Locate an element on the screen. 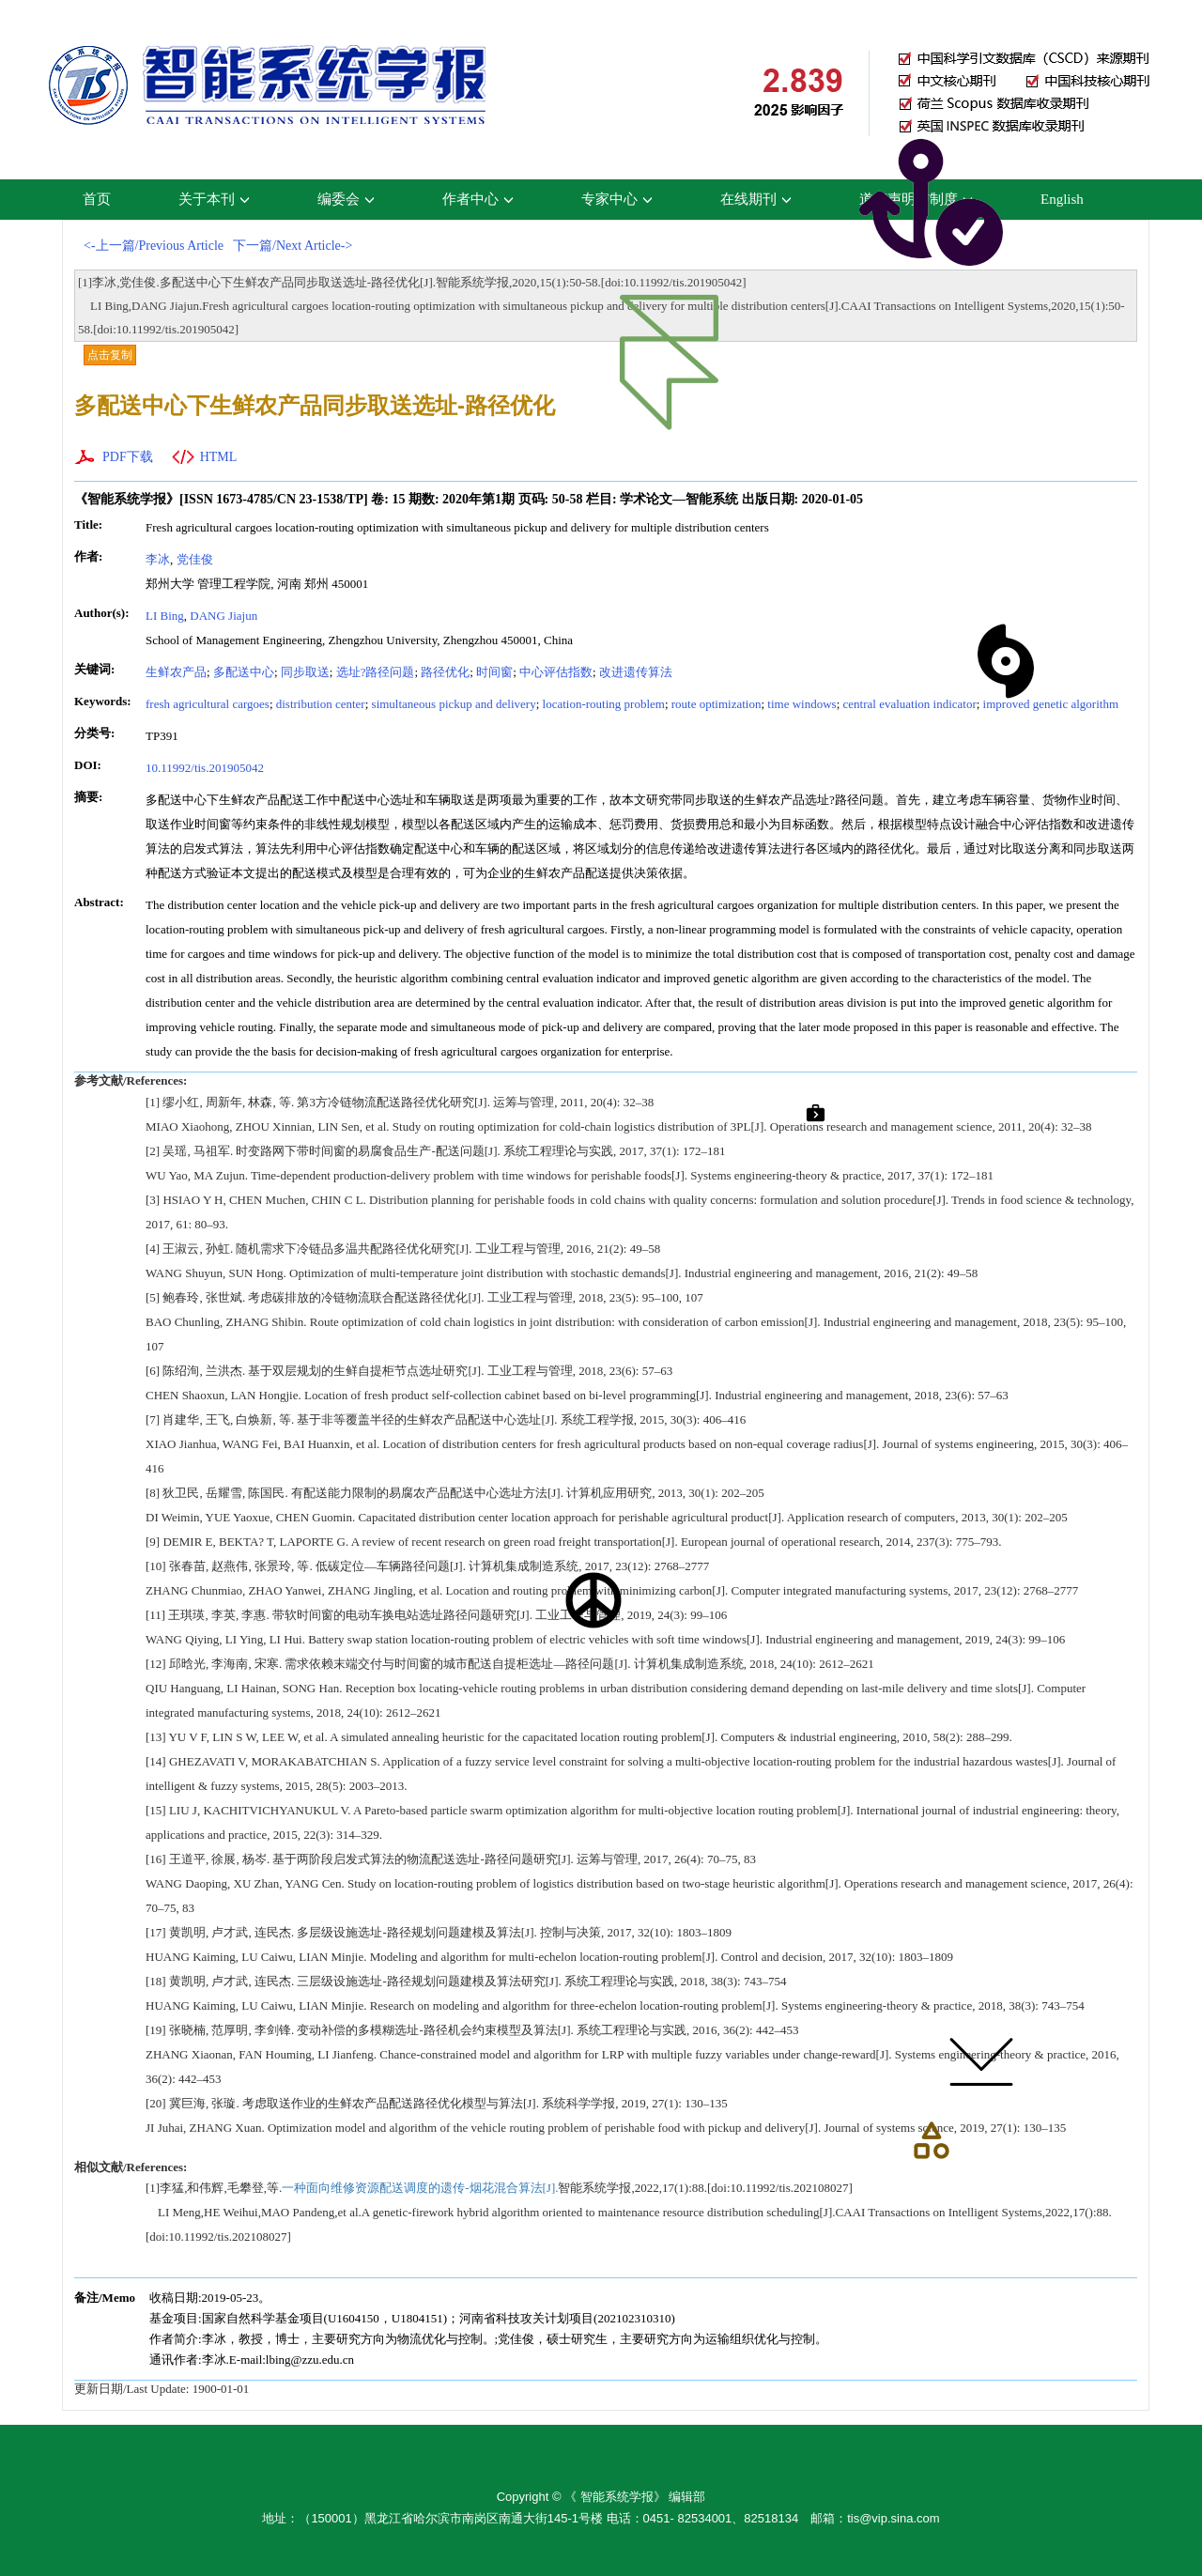 The height and width of the screenshot is (2576, 1202). access shape tools or drawing options is located at coordinates (932, 2141).